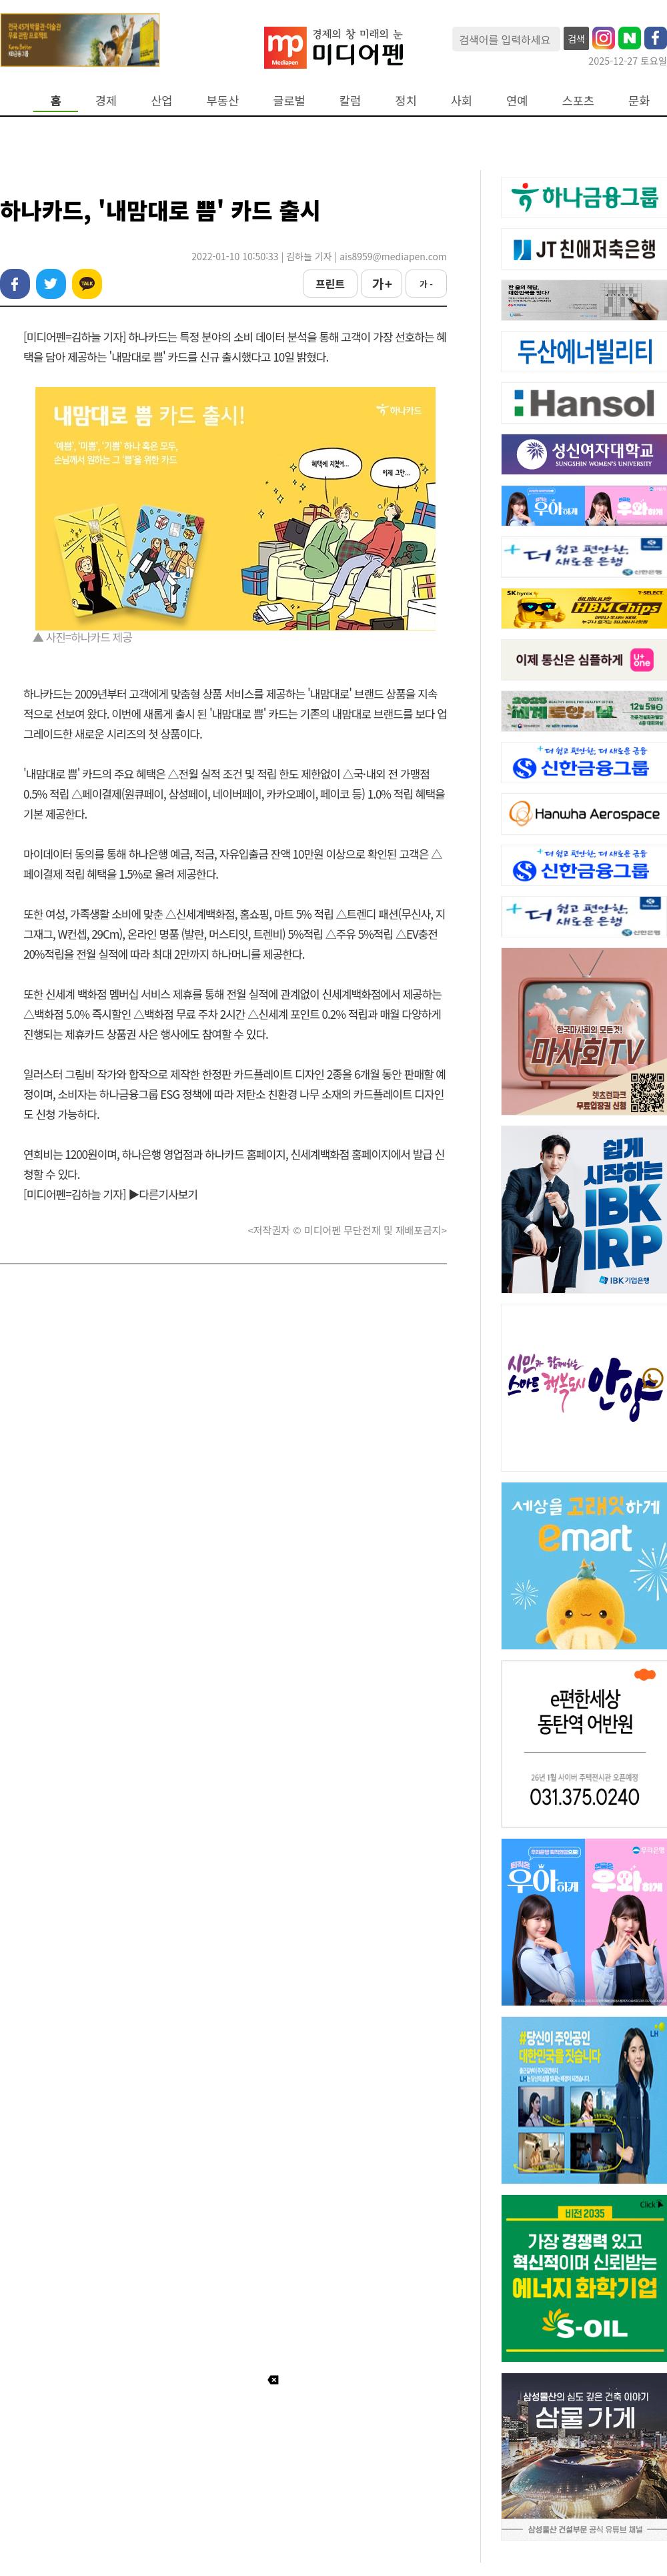 This screenshot has width=667, height=2576. What do you see at coordinates (653, 1378) in the screenshot?
I see `open WhatsApp messaging app` at bounding box center [653, 1378].